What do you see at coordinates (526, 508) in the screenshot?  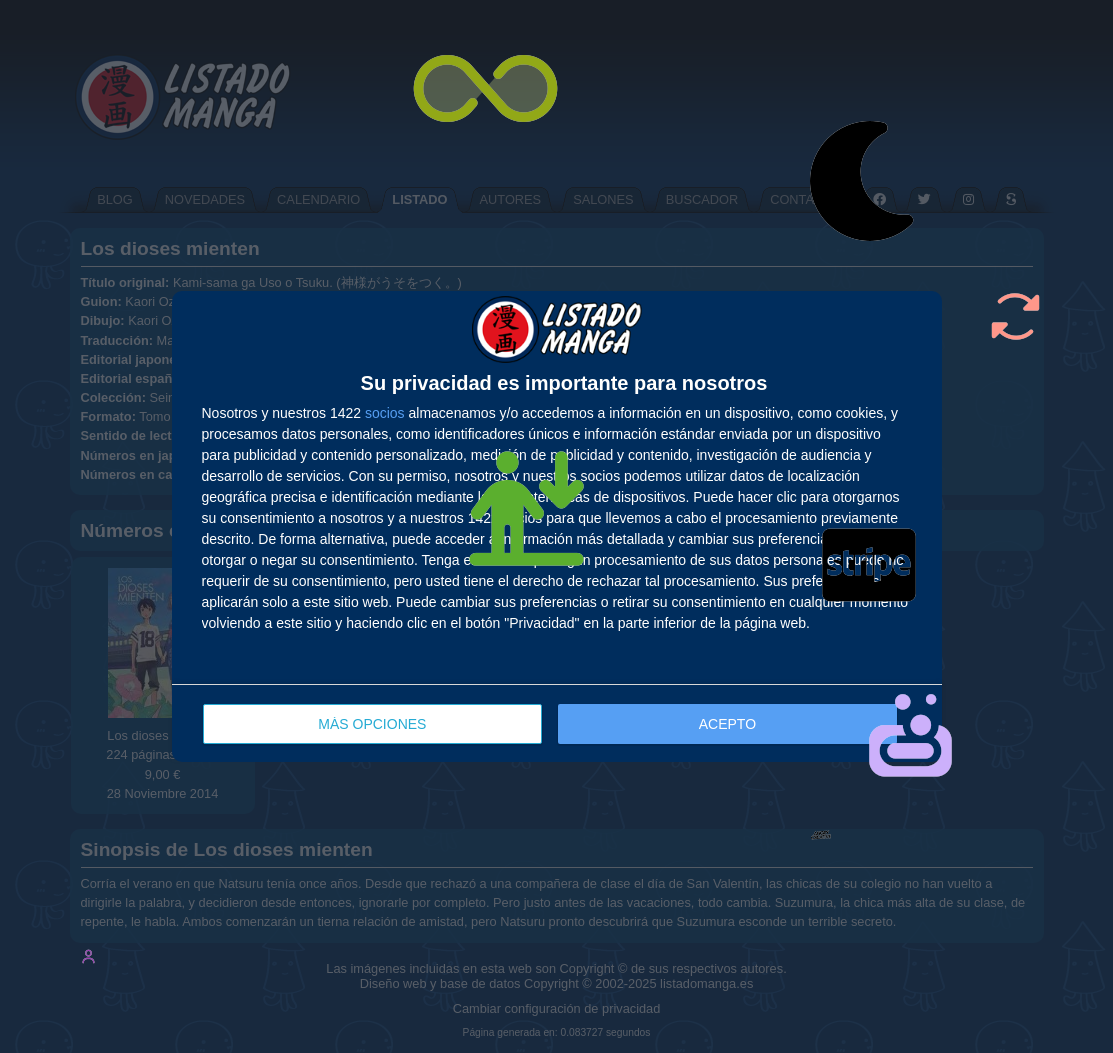 I see `download user profile` at bounding box center [526, 508].